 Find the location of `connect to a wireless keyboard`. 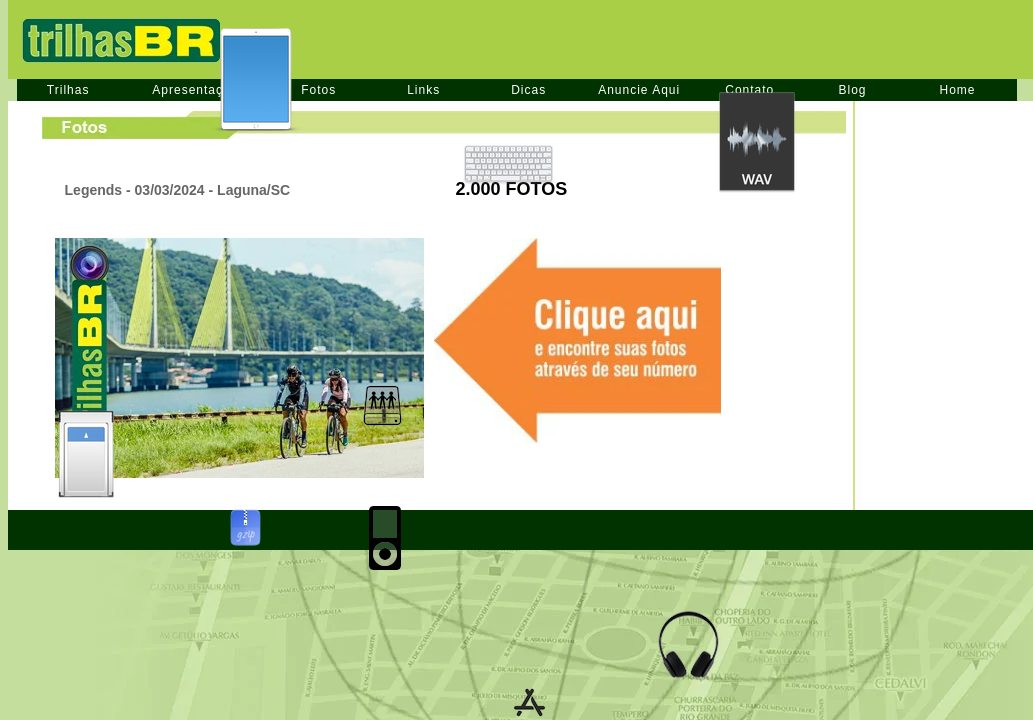

connect to a wireless keyboard is located at coordinates (508, 163).